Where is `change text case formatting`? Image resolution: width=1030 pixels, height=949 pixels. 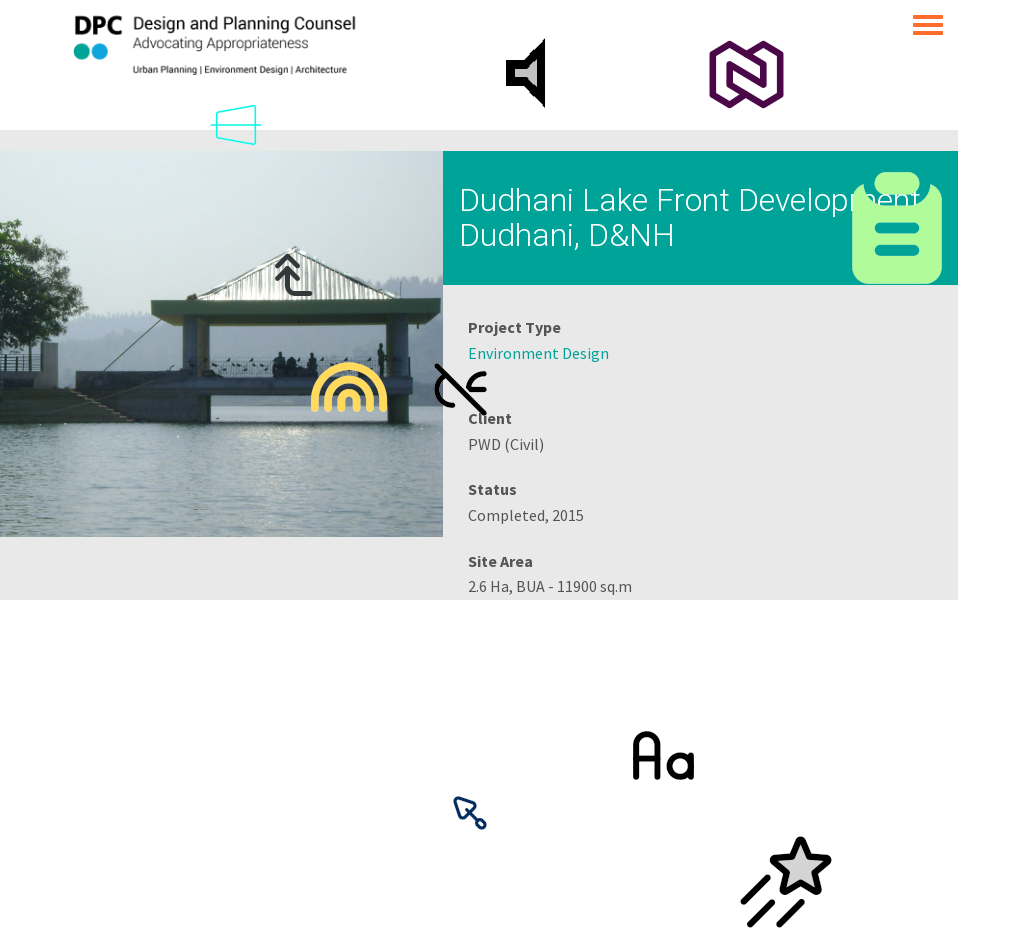 change text case formatting is located at coordinates (663, 755).